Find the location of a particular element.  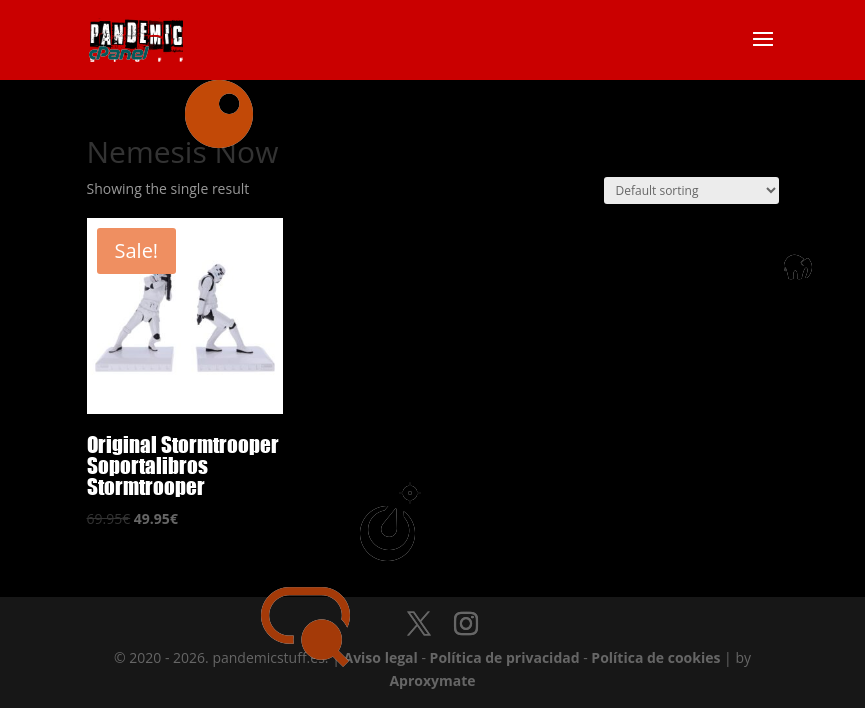

center or focus on current location is located at coordinates (410, 493).